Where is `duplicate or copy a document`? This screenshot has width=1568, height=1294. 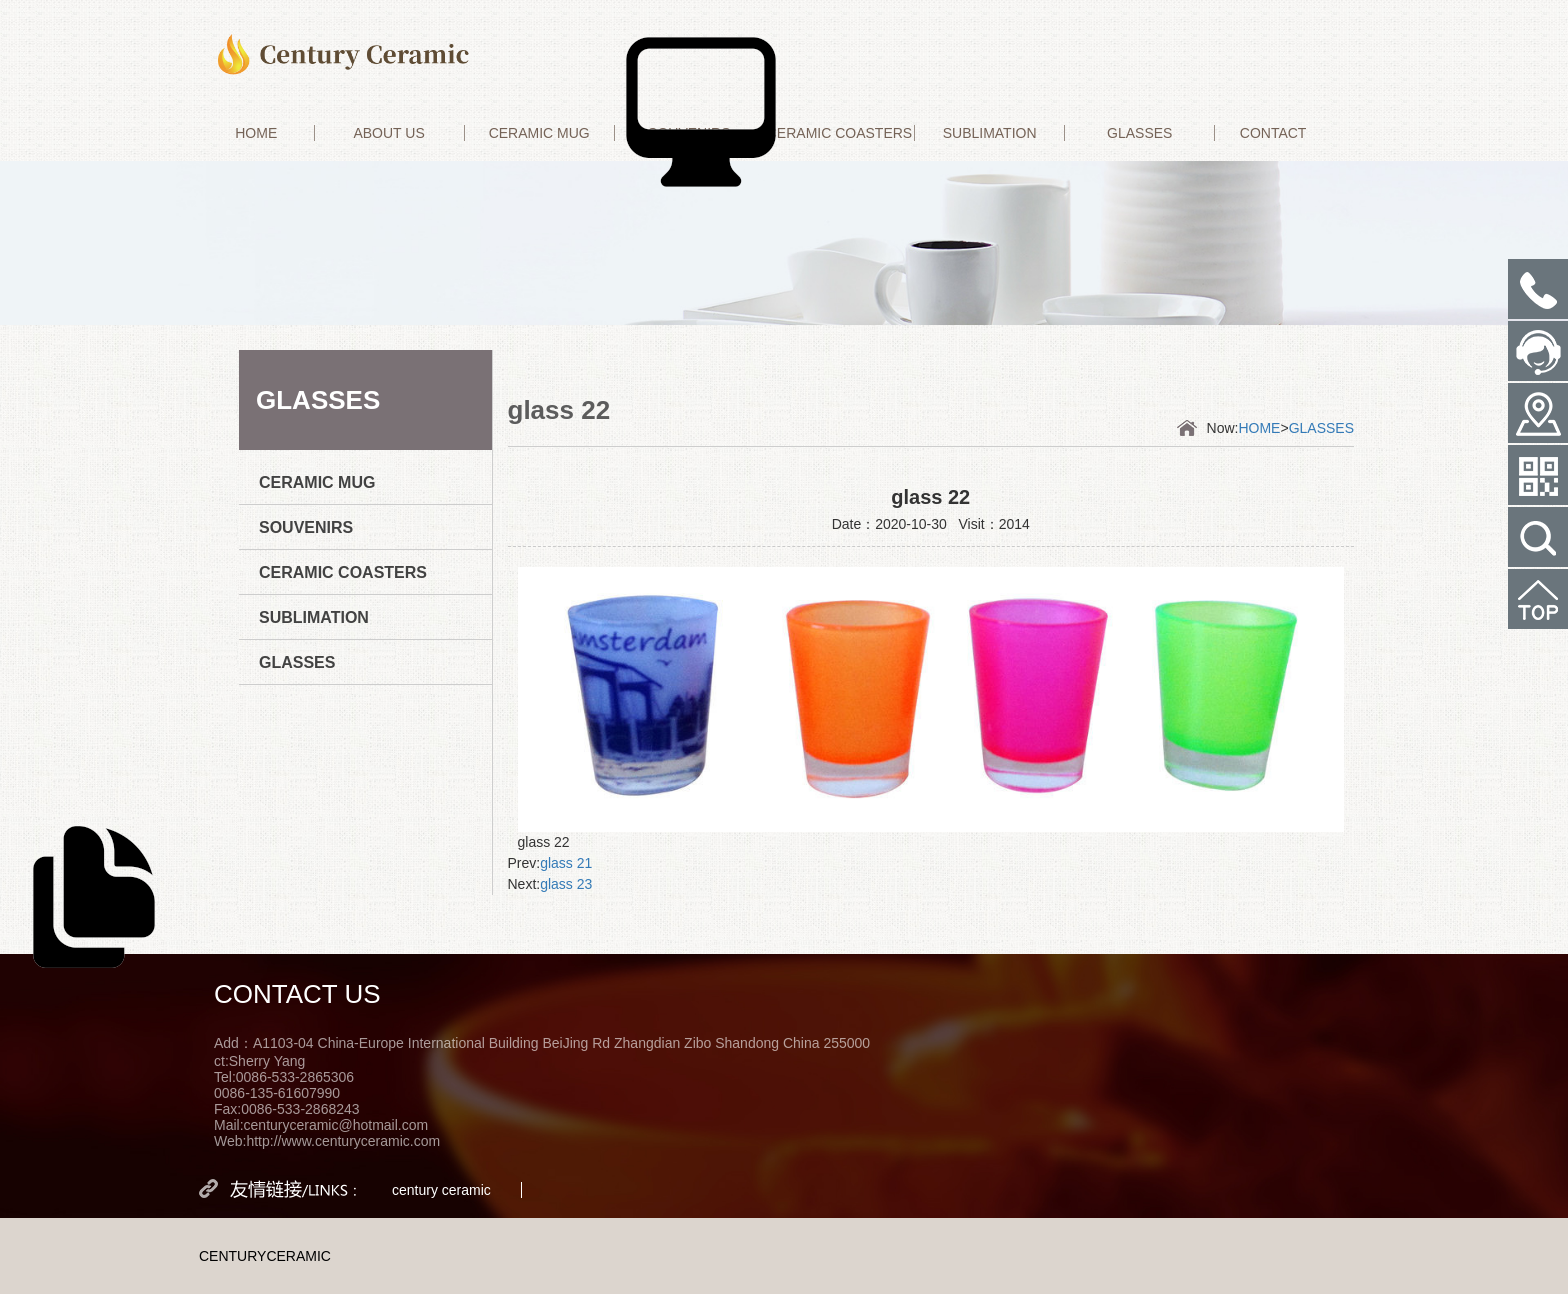
duplicate or copy a document is located at coordinates (94, 897).